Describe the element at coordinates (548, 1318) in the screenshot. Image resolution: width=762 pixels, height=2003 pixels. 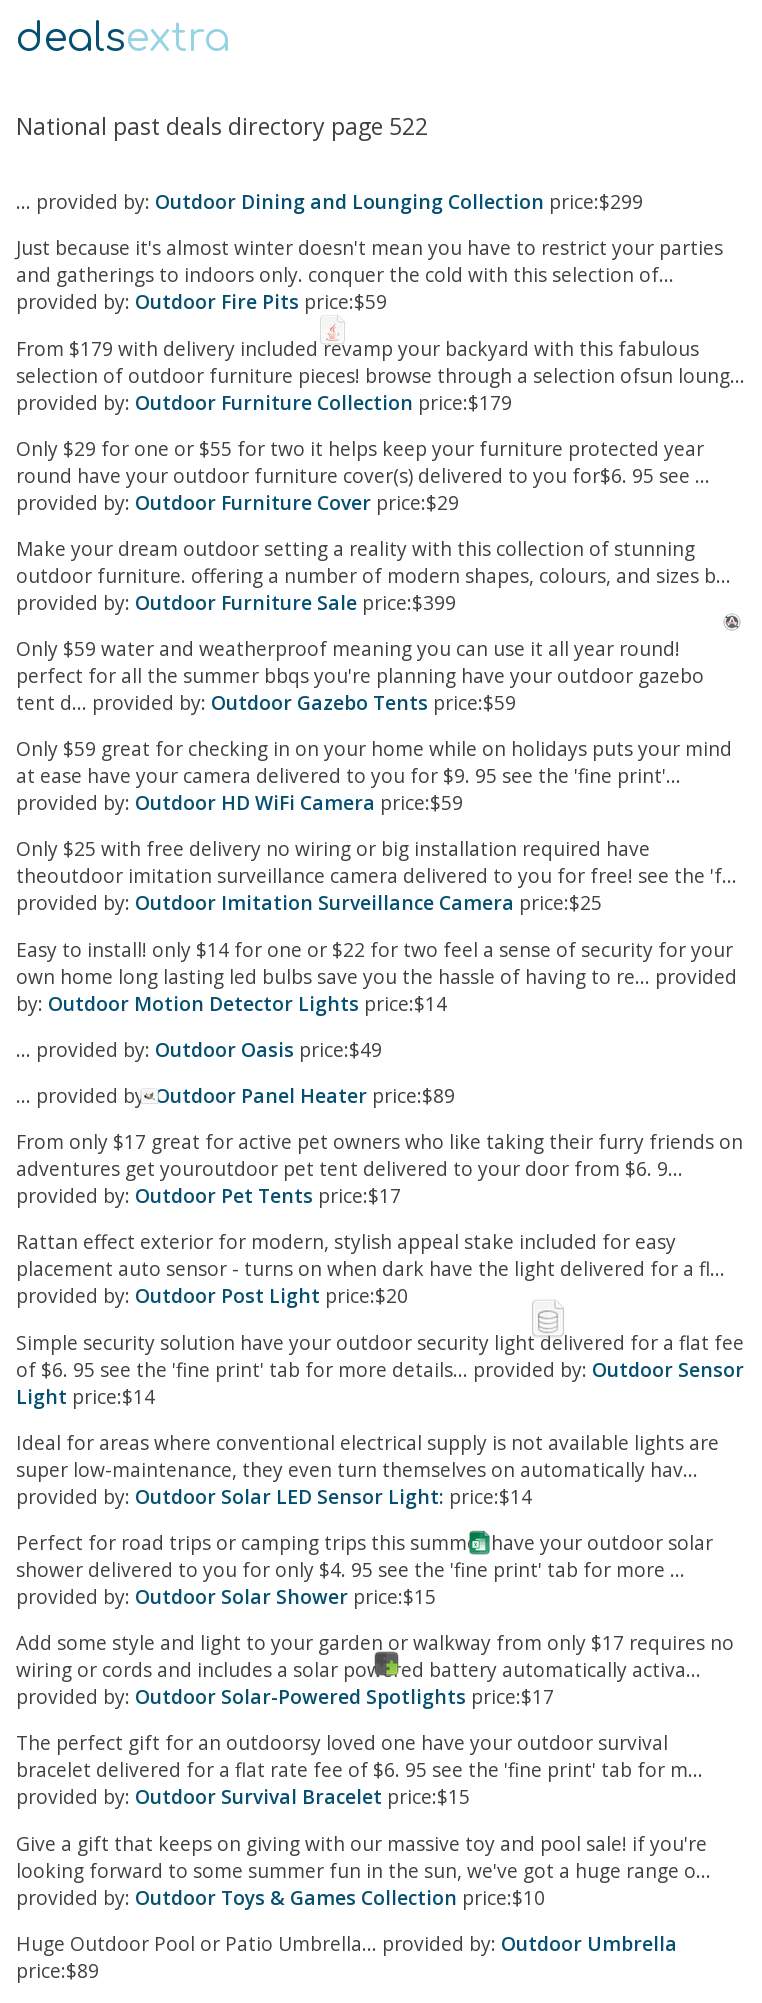
I see `open a database file` at that location.